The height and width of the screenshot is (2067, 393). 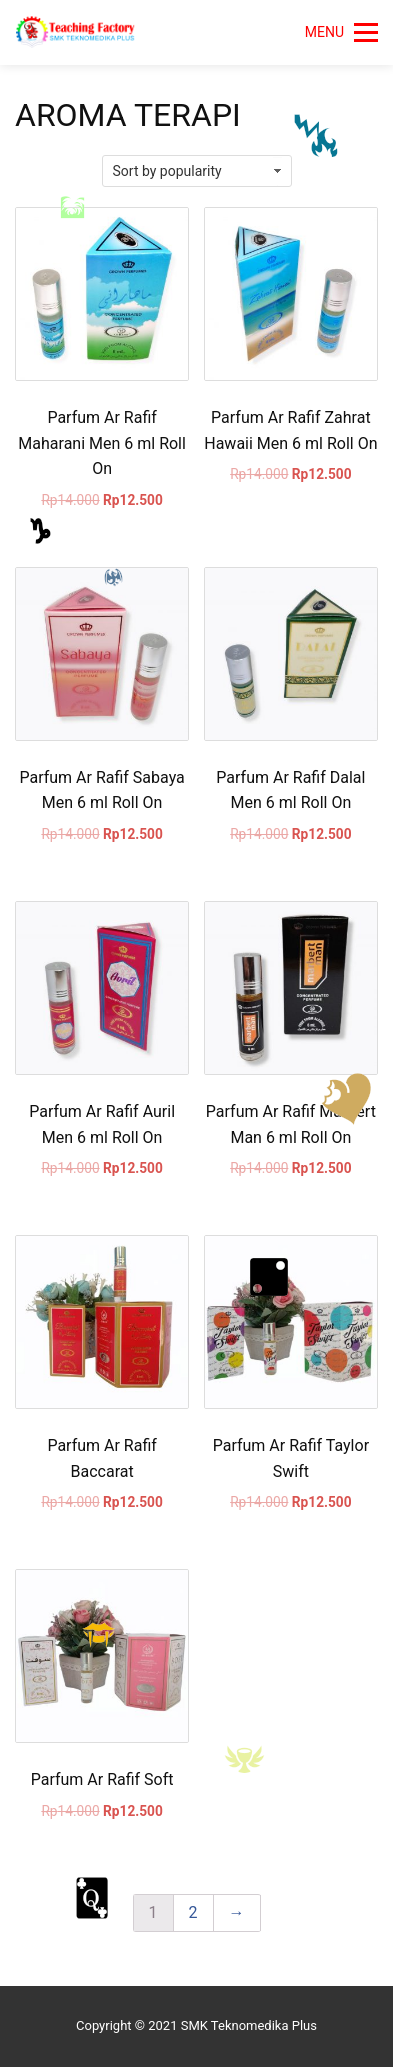 What do you see at coordinates (345, 1099) in the screenshot?
I see `indicates damage or health loss in a game` at bounding box center [345, 1099].